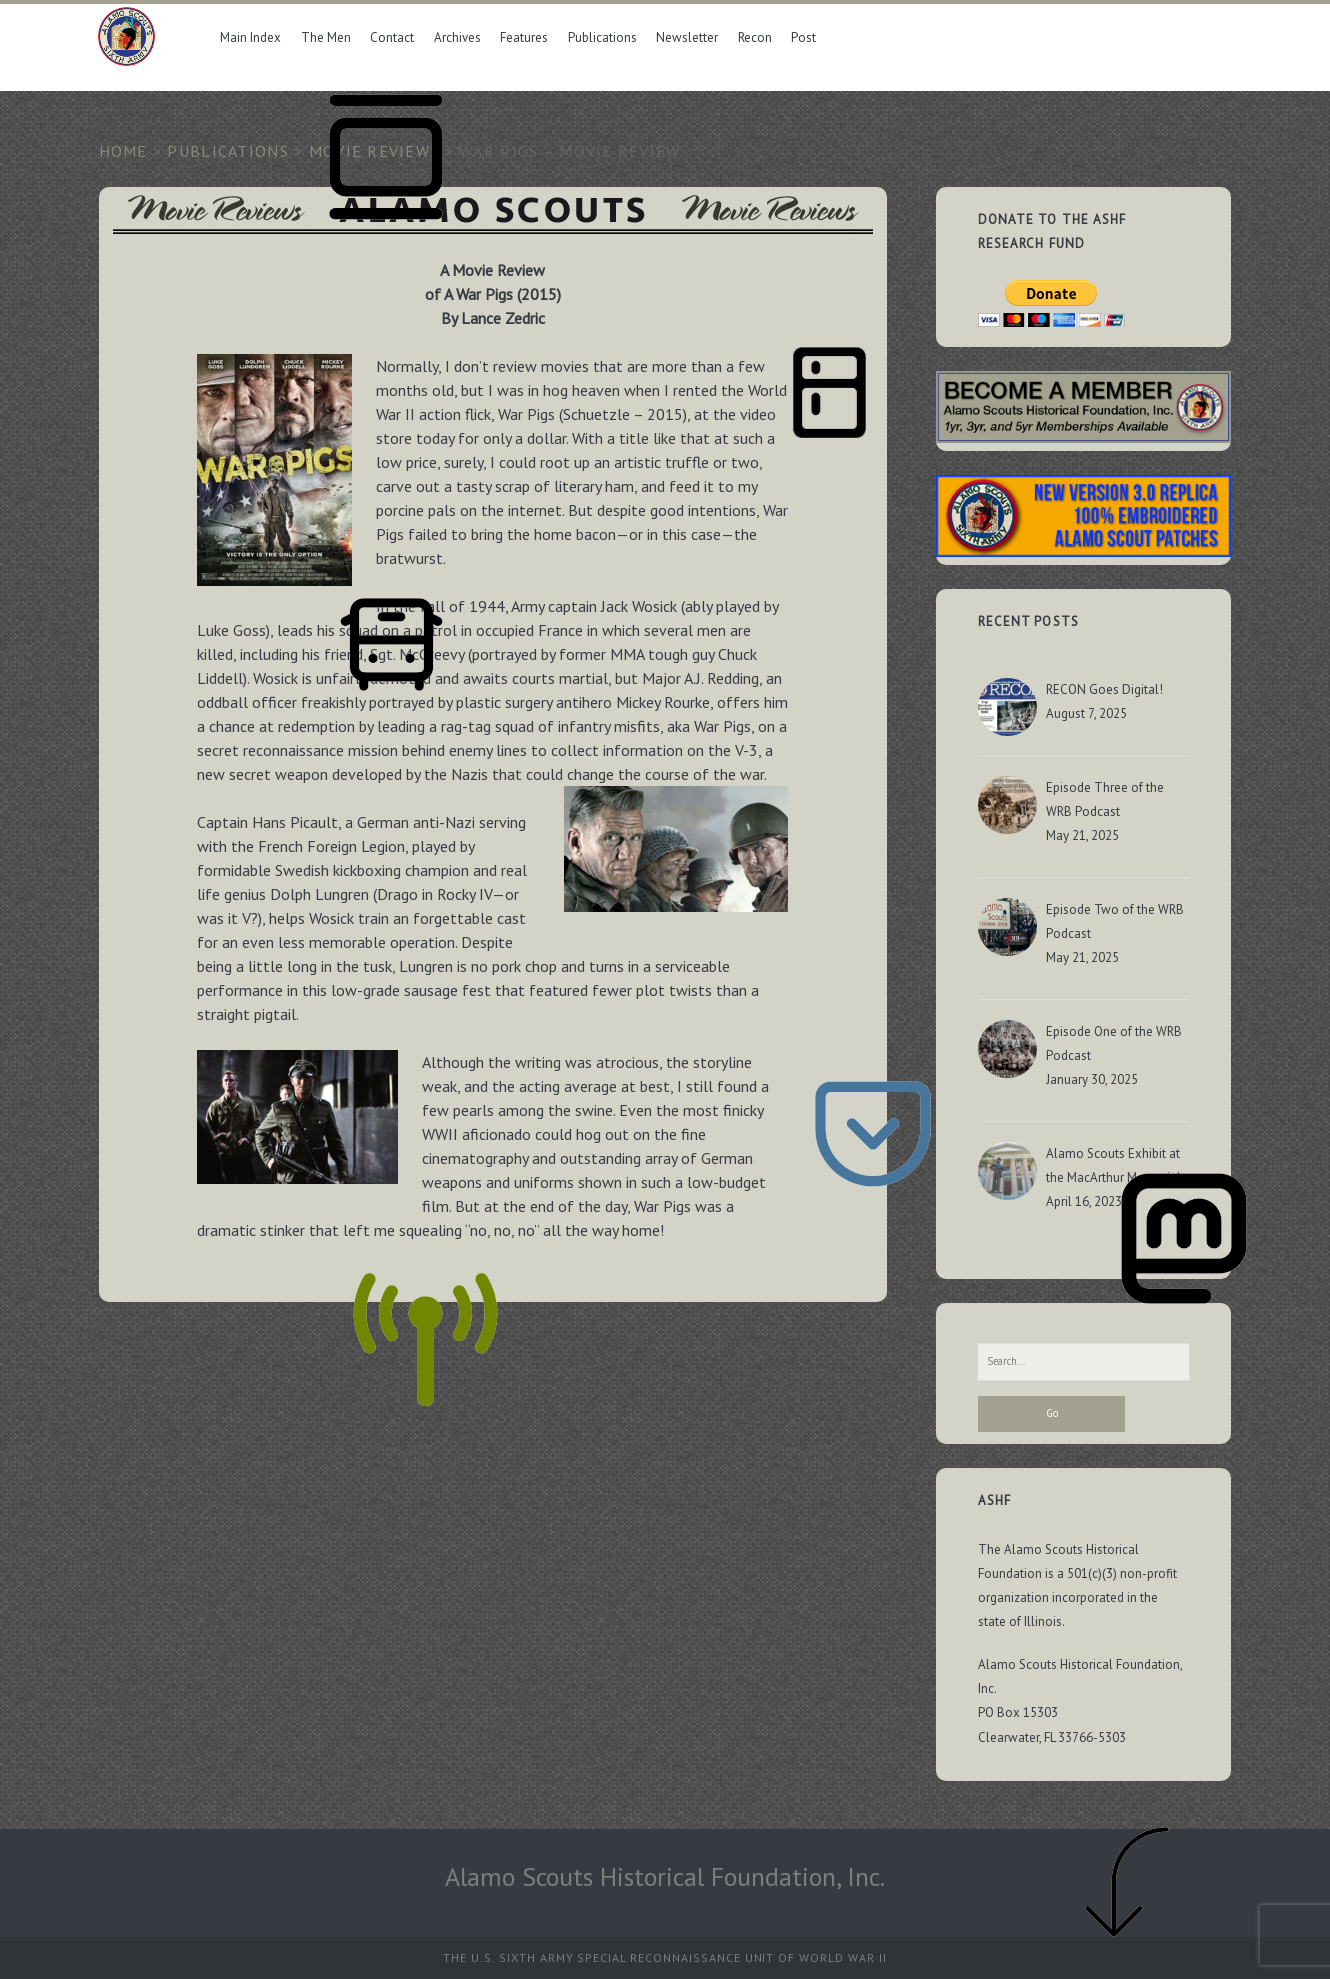 This screenshot has height=1979, width=1330. Describe the element at coordinates (425, 1338) in the screenshot. I see `broadcast or transmit a signal` at that location.